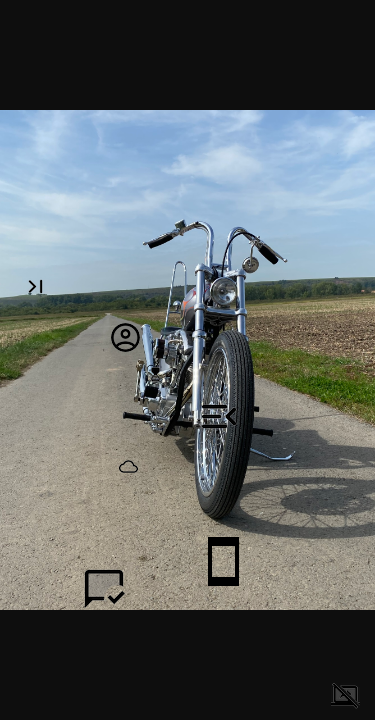 This screenshot has width=375, height=720. What do you see at coordinates (125, 337) in the screenshot?
I see `access your account or profile settings` at bounding box center [125, 337].